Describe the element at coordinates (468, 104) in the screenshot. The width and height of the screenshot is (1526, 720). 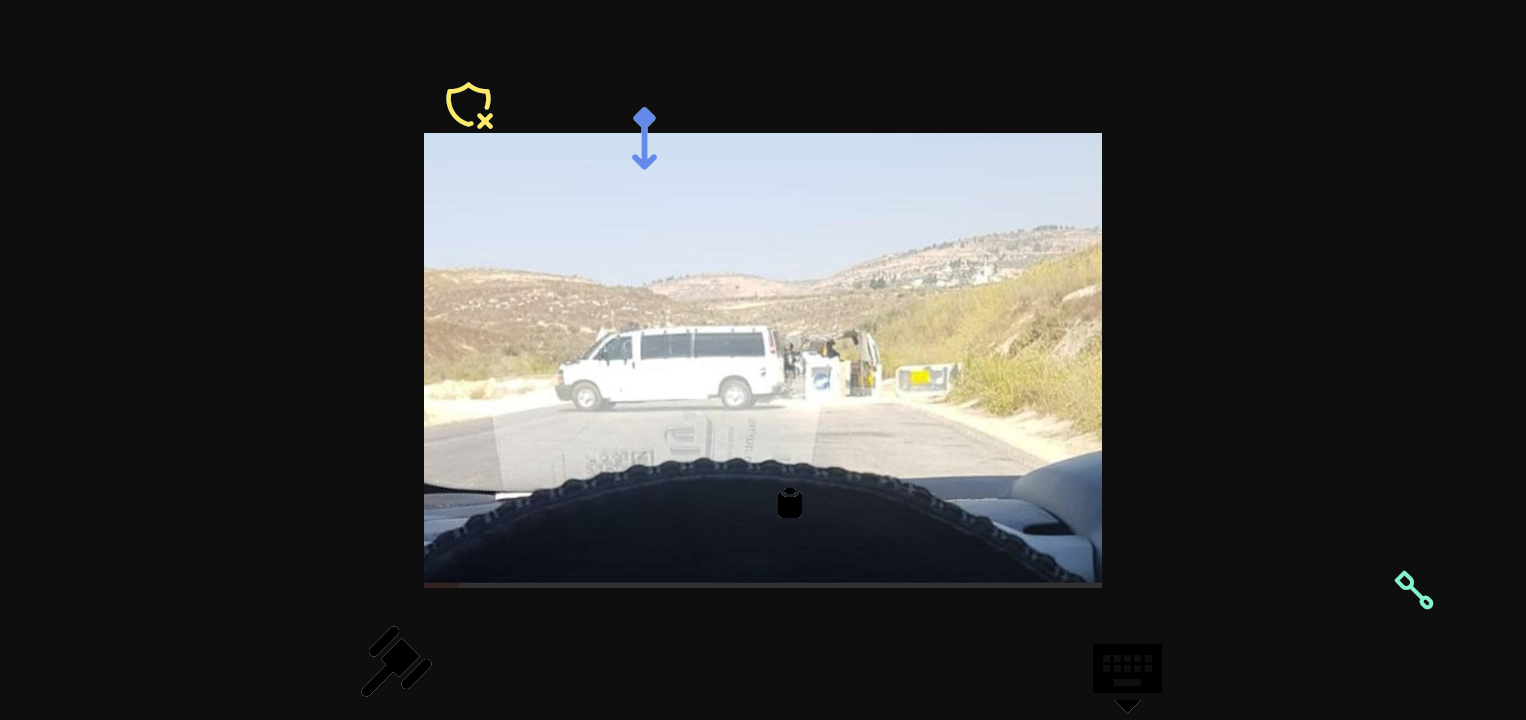
I see `disable security protection` at that location.